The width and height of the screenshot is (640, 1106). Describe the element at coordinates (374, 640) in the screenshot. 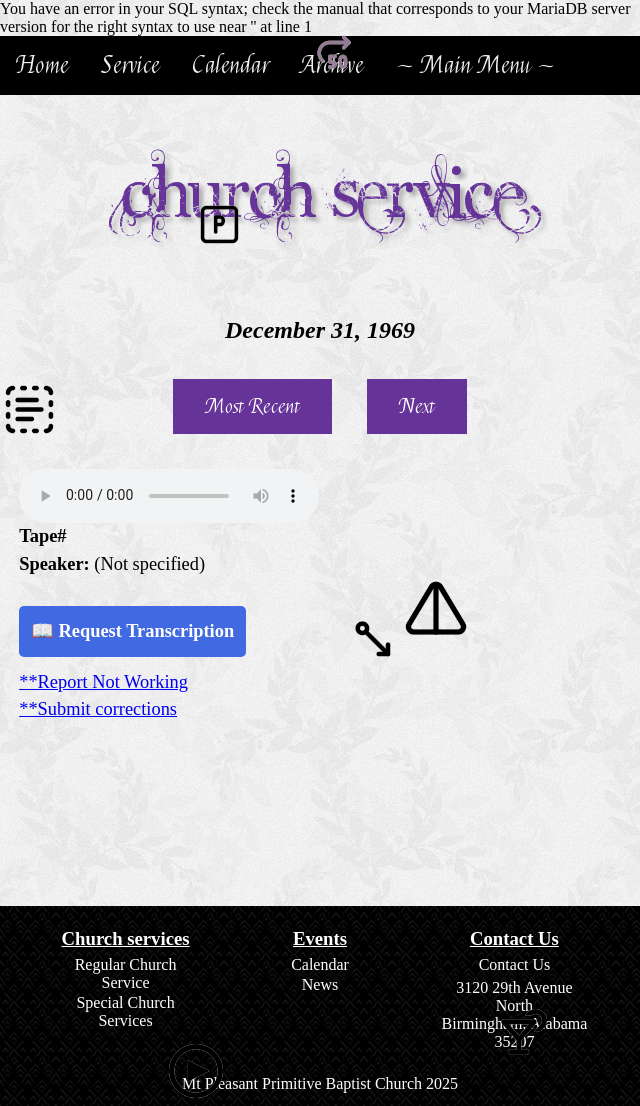

I see `navigate to the next item diagonally` at that location.